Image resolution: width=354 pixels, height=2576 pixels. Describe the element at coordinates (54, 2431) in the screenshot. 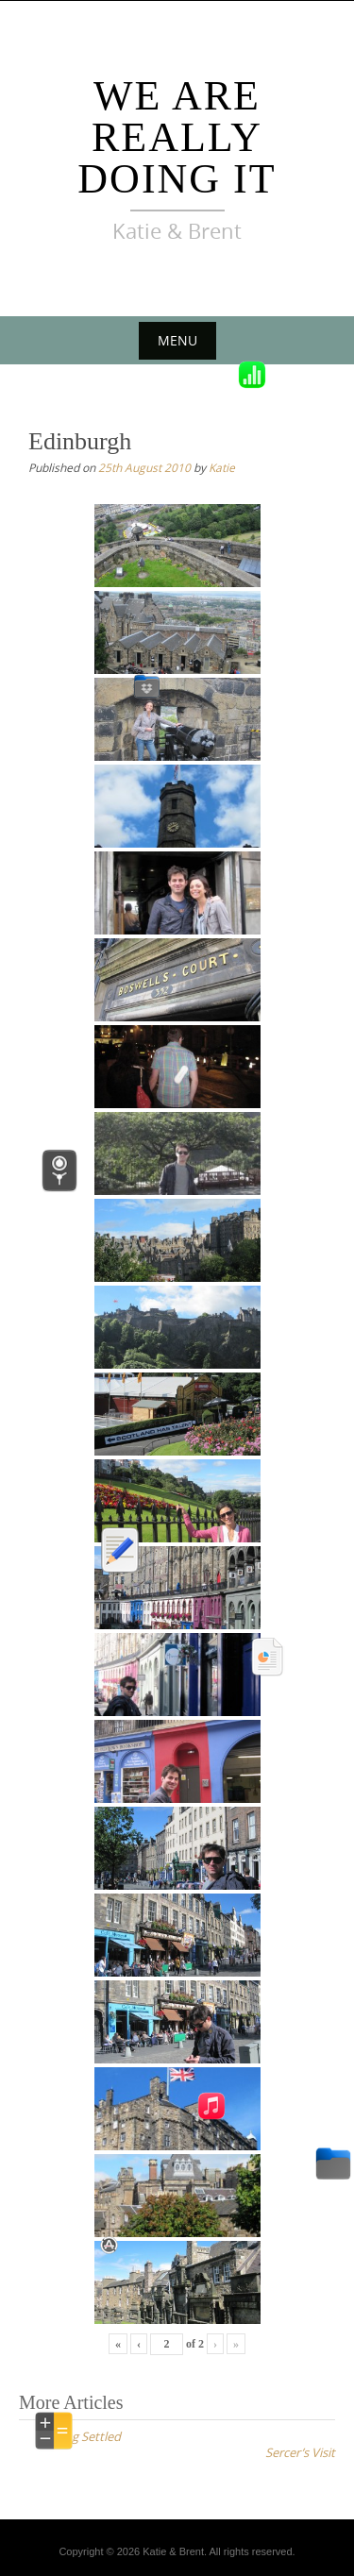

I see `open the calculator app` at that location.